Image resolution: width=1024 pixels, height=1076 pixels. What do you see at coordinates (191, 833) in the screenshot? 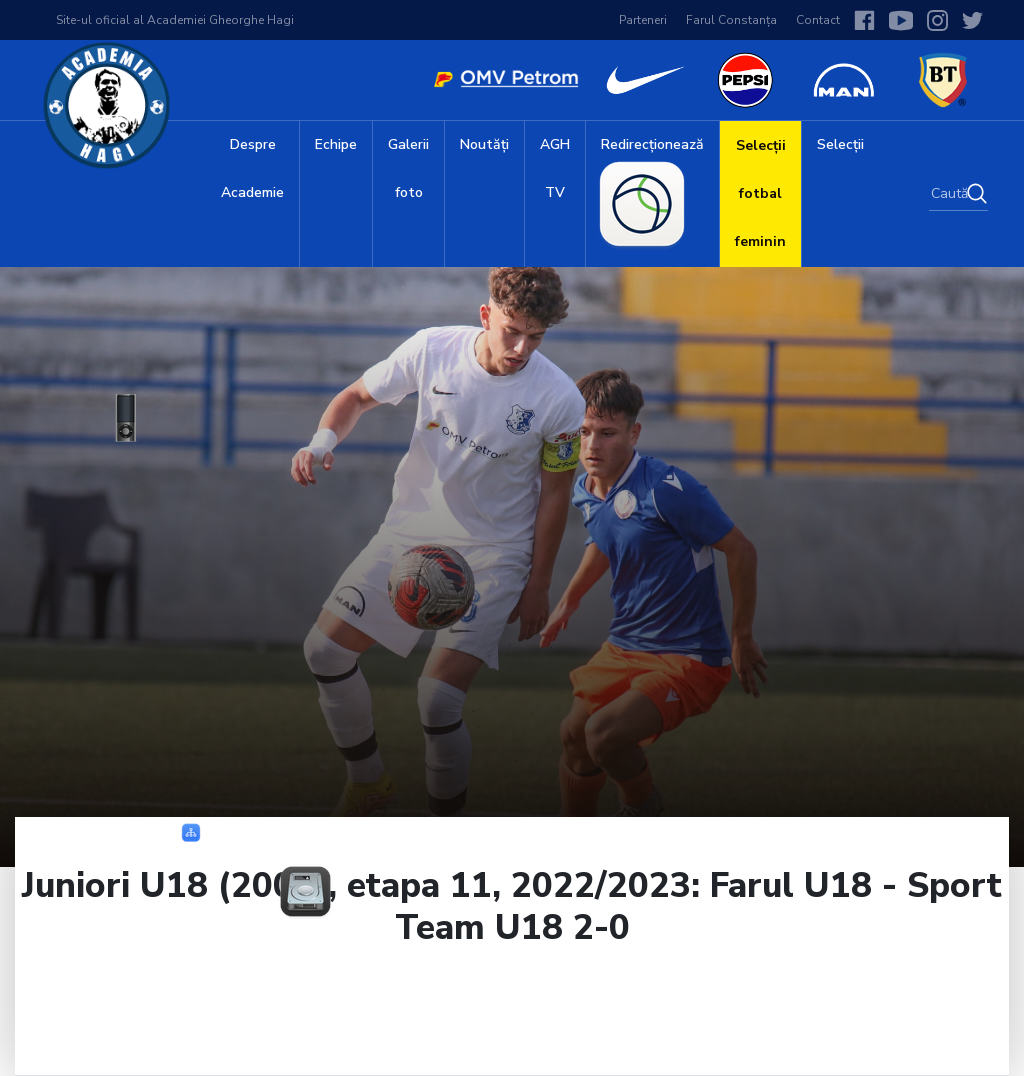
I see `access network connection settings` at bounding box center [191, 833].